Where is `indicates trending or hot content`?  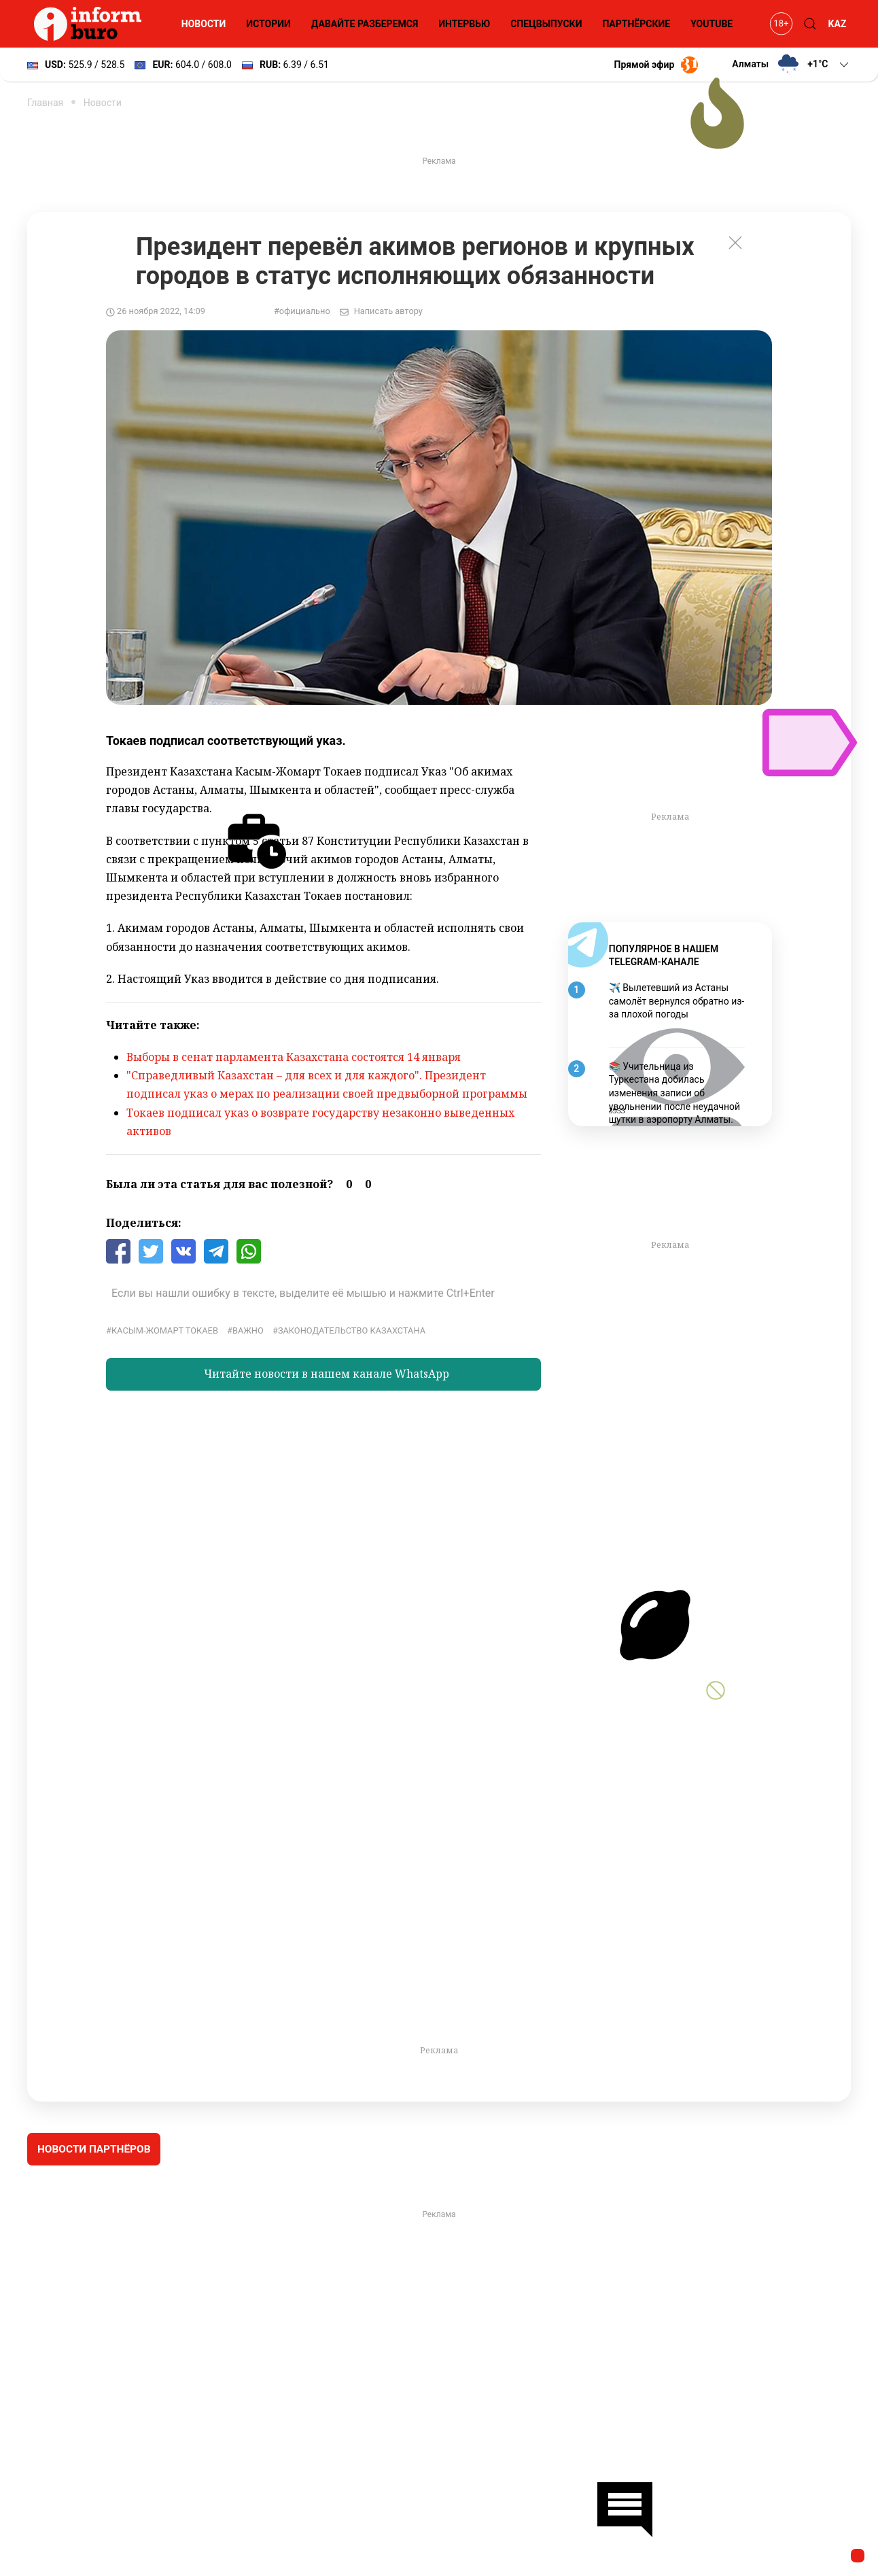 indicates trending or hot content is located at coordinates (717, 113).